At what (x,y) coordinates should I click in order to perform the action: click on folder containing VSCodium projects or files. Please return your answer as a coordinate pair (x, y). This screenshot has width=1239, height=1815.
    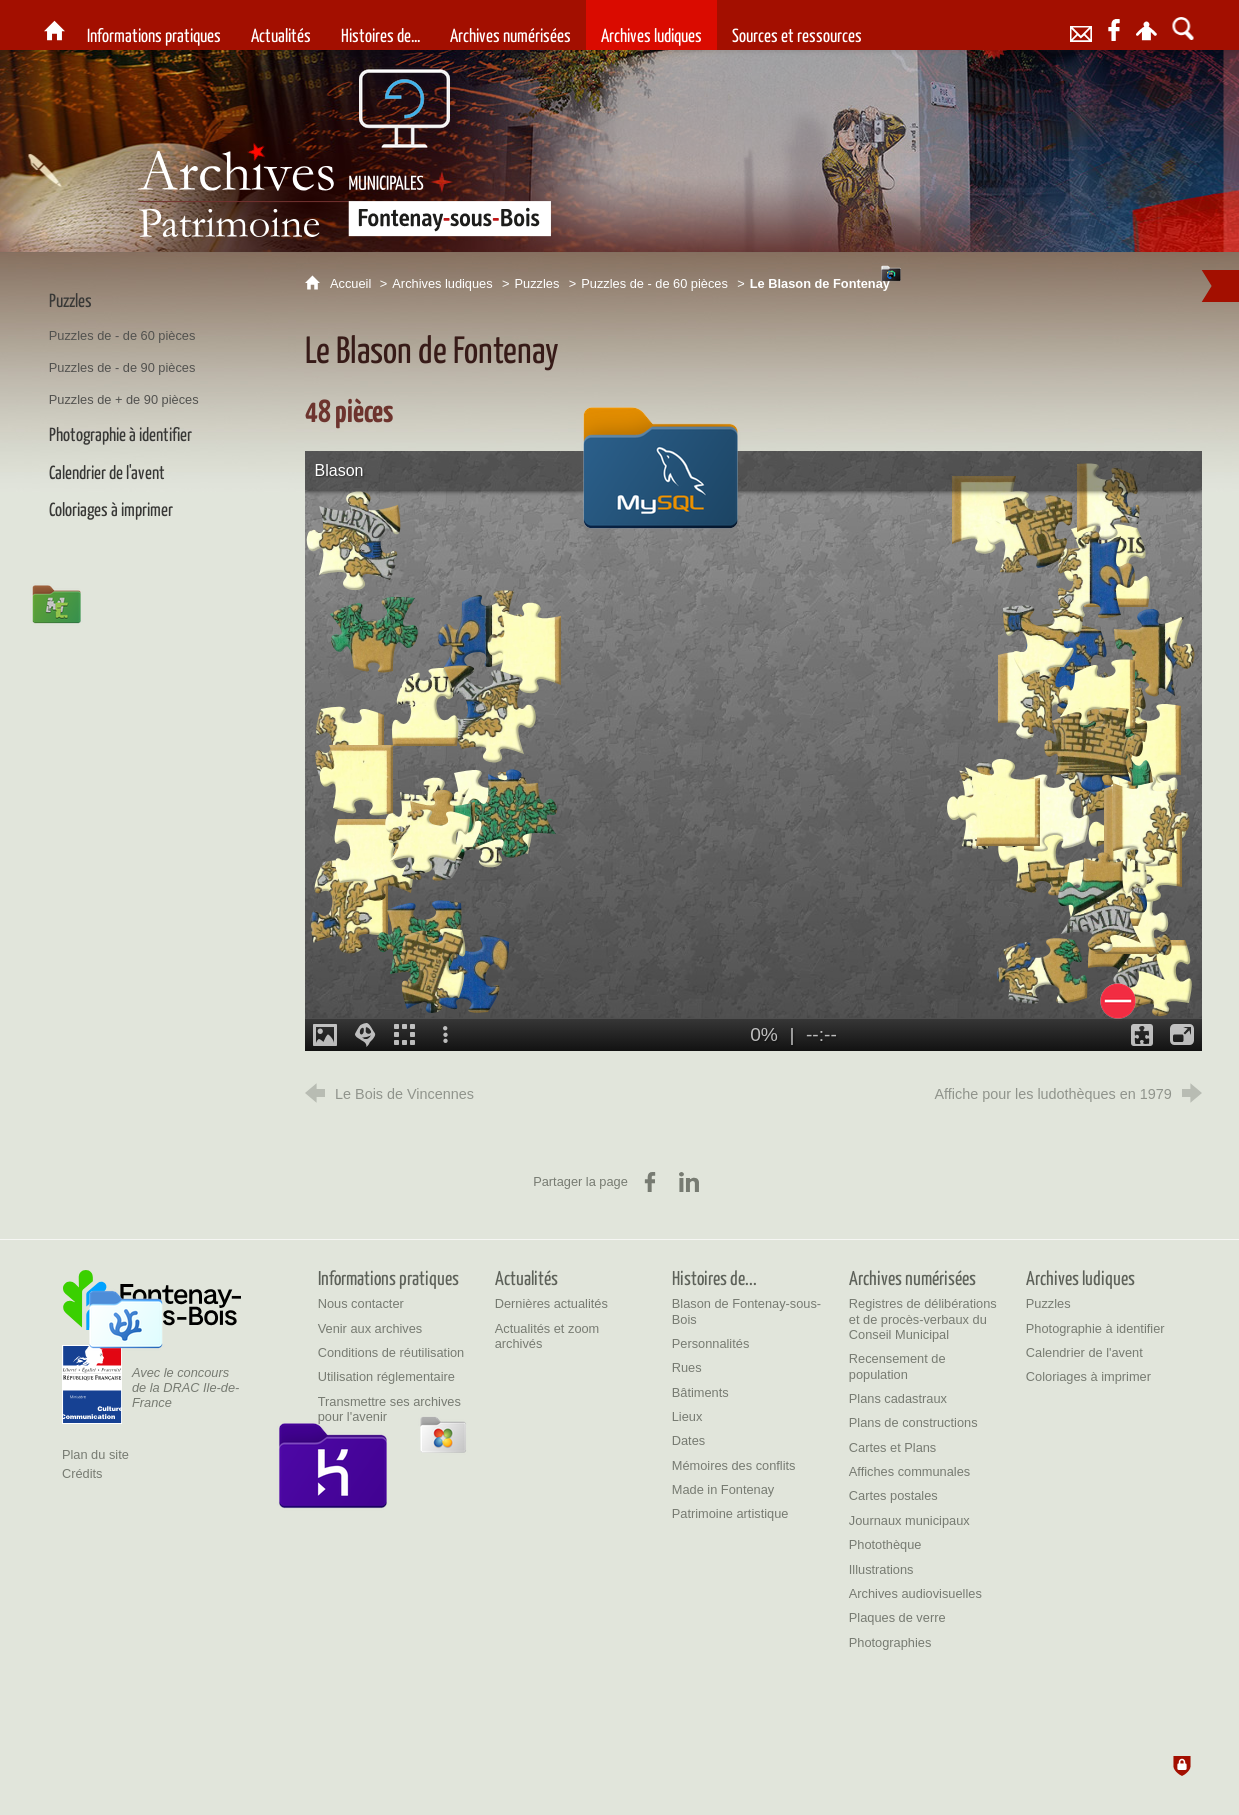
    Looking at the image, I should click on (125, 1321).